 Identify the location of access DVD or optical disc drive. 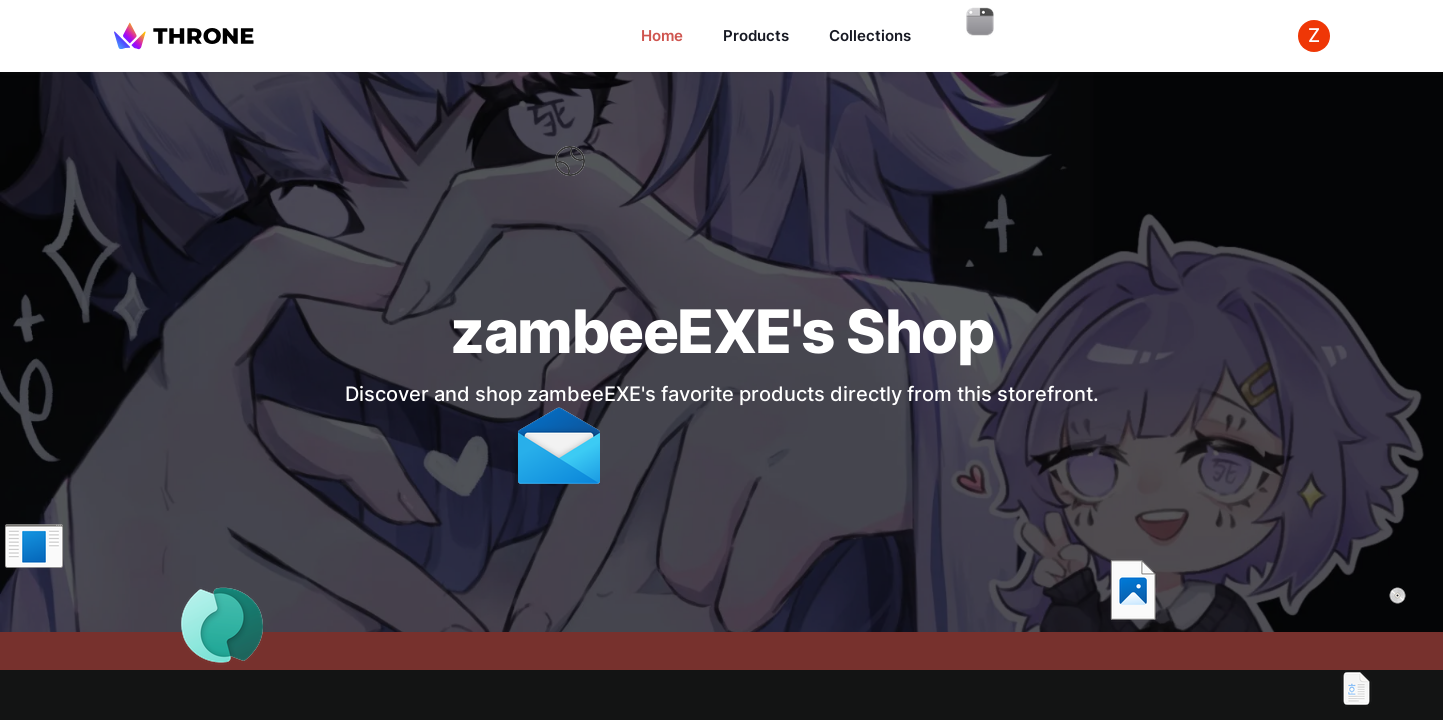
(1397, 595).